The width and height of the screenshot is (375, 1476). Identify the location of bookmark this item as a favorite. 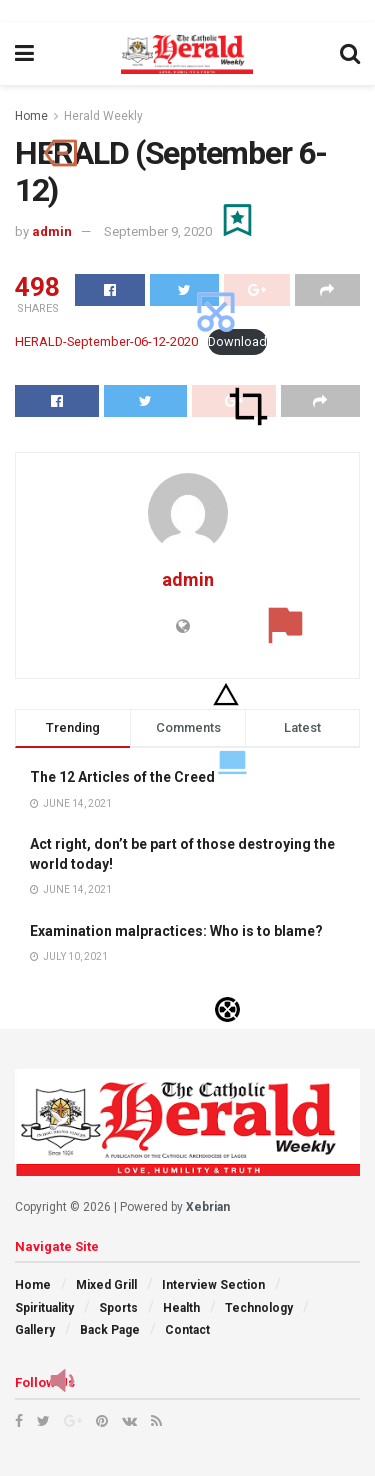
(237, 219).